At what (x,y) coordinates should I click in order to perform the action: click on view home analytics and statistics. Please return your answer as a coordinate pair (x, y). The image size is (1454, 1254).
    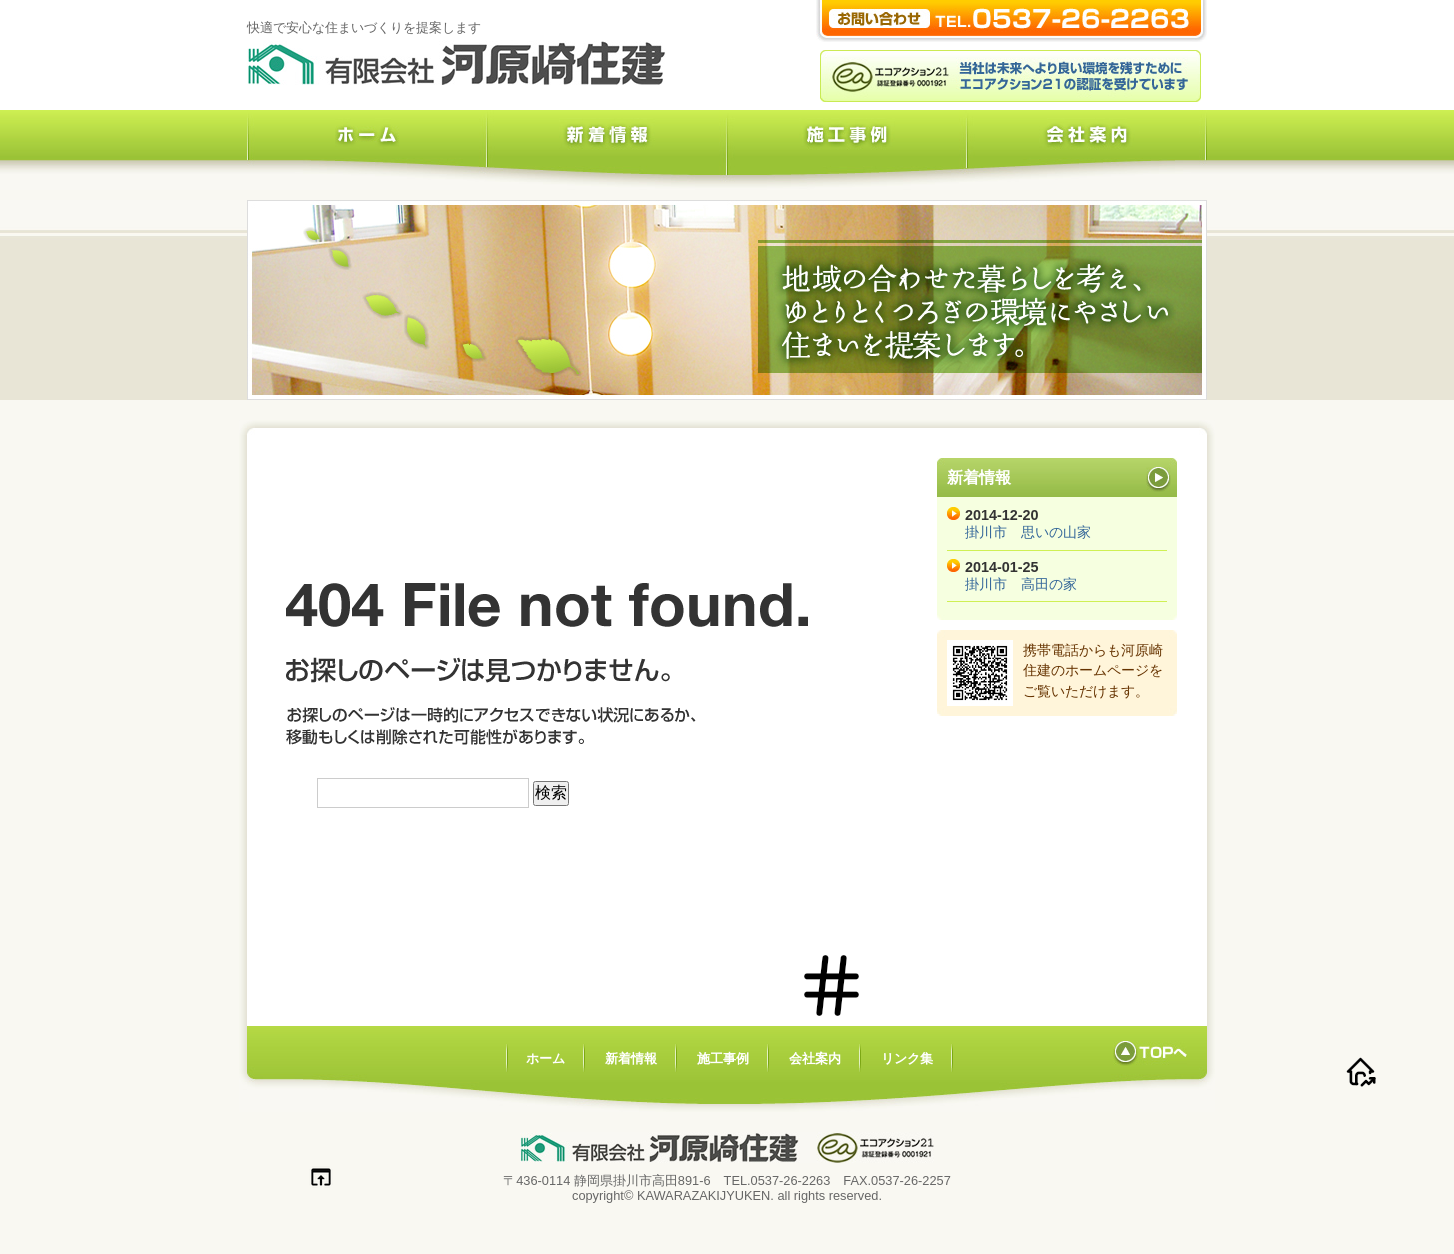
    Looking at the image, I should click on (1360, 1071).